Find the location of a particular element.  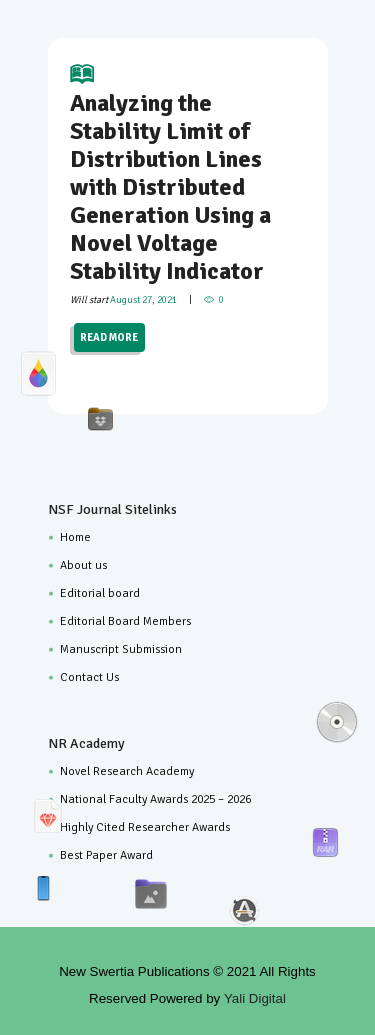

check for available software updates is located at coordinates (244, 910).